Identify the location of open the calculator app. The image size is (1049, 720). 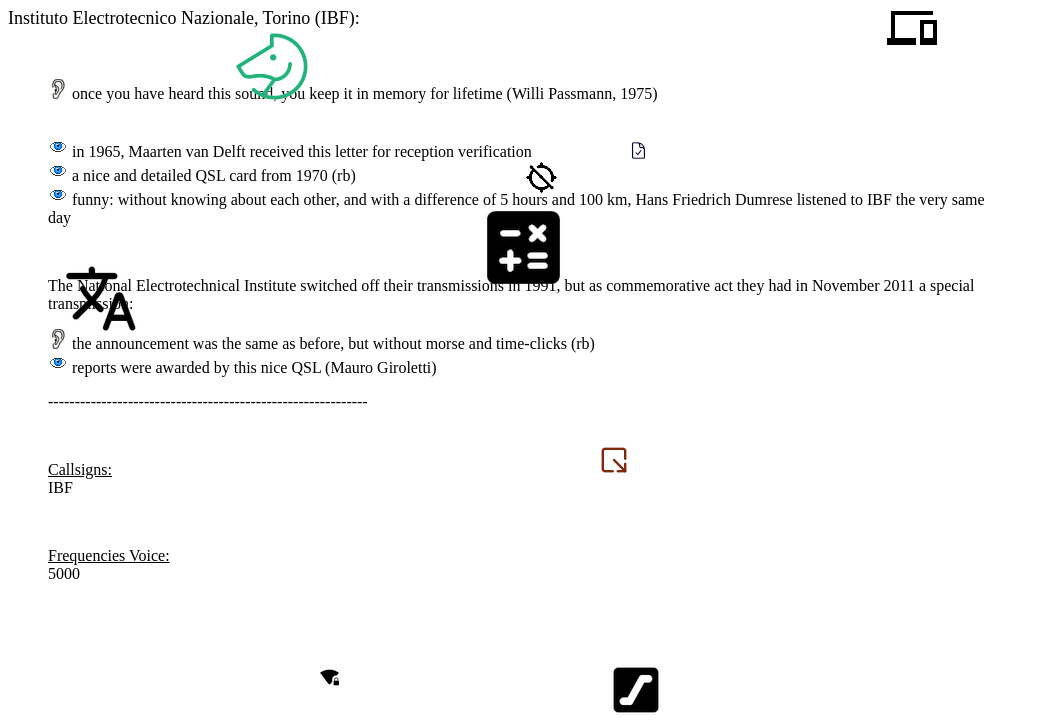
(523, 247).